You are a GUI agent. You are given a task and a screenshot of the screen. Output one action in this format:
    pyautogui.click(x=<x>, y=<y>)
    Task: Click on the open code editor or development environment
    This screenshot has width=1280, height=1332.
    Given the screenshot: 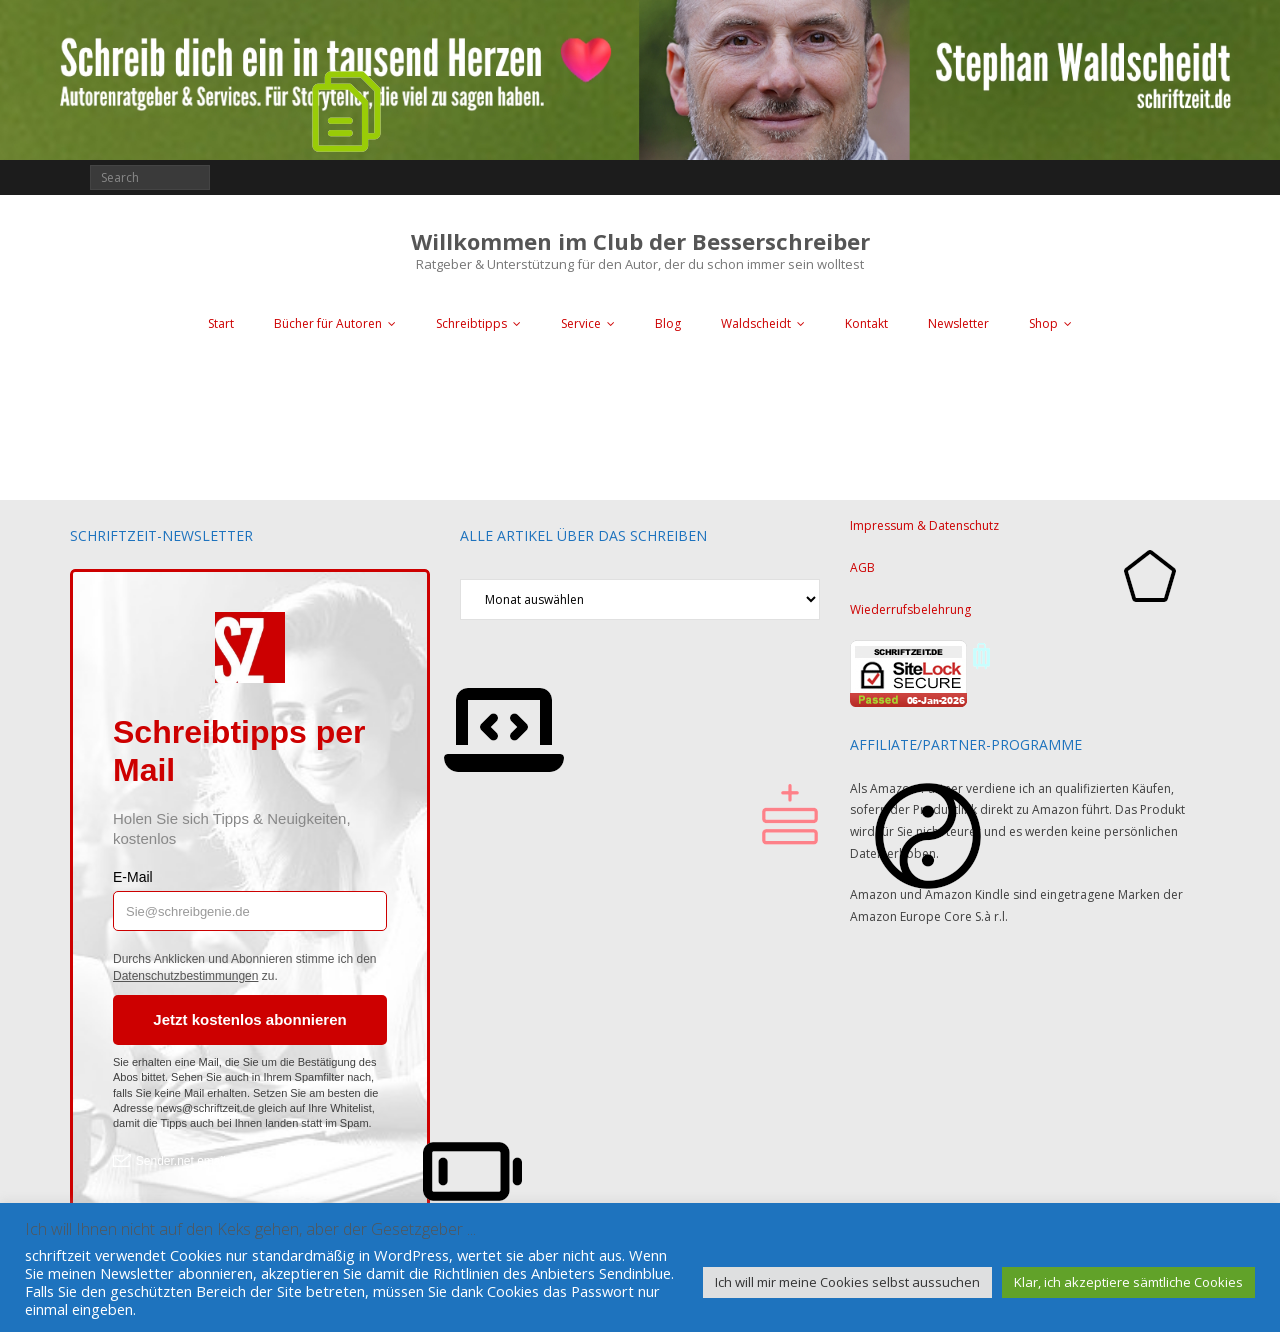 What is the action you would take?
    pyautogui.click(x=504, y=730)
    